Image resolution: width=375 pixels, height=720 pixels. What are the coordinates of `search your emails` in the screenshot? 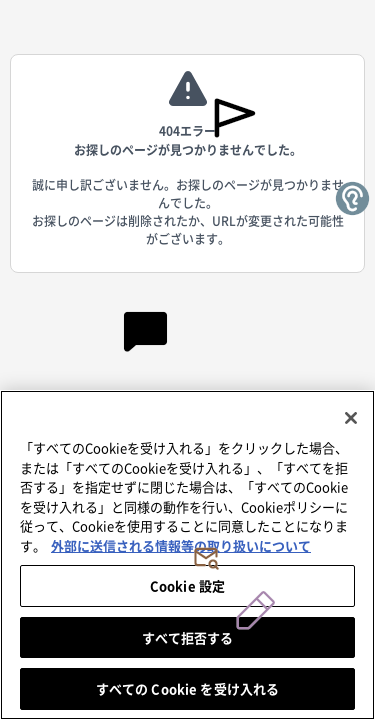 It's located at (206, 557).